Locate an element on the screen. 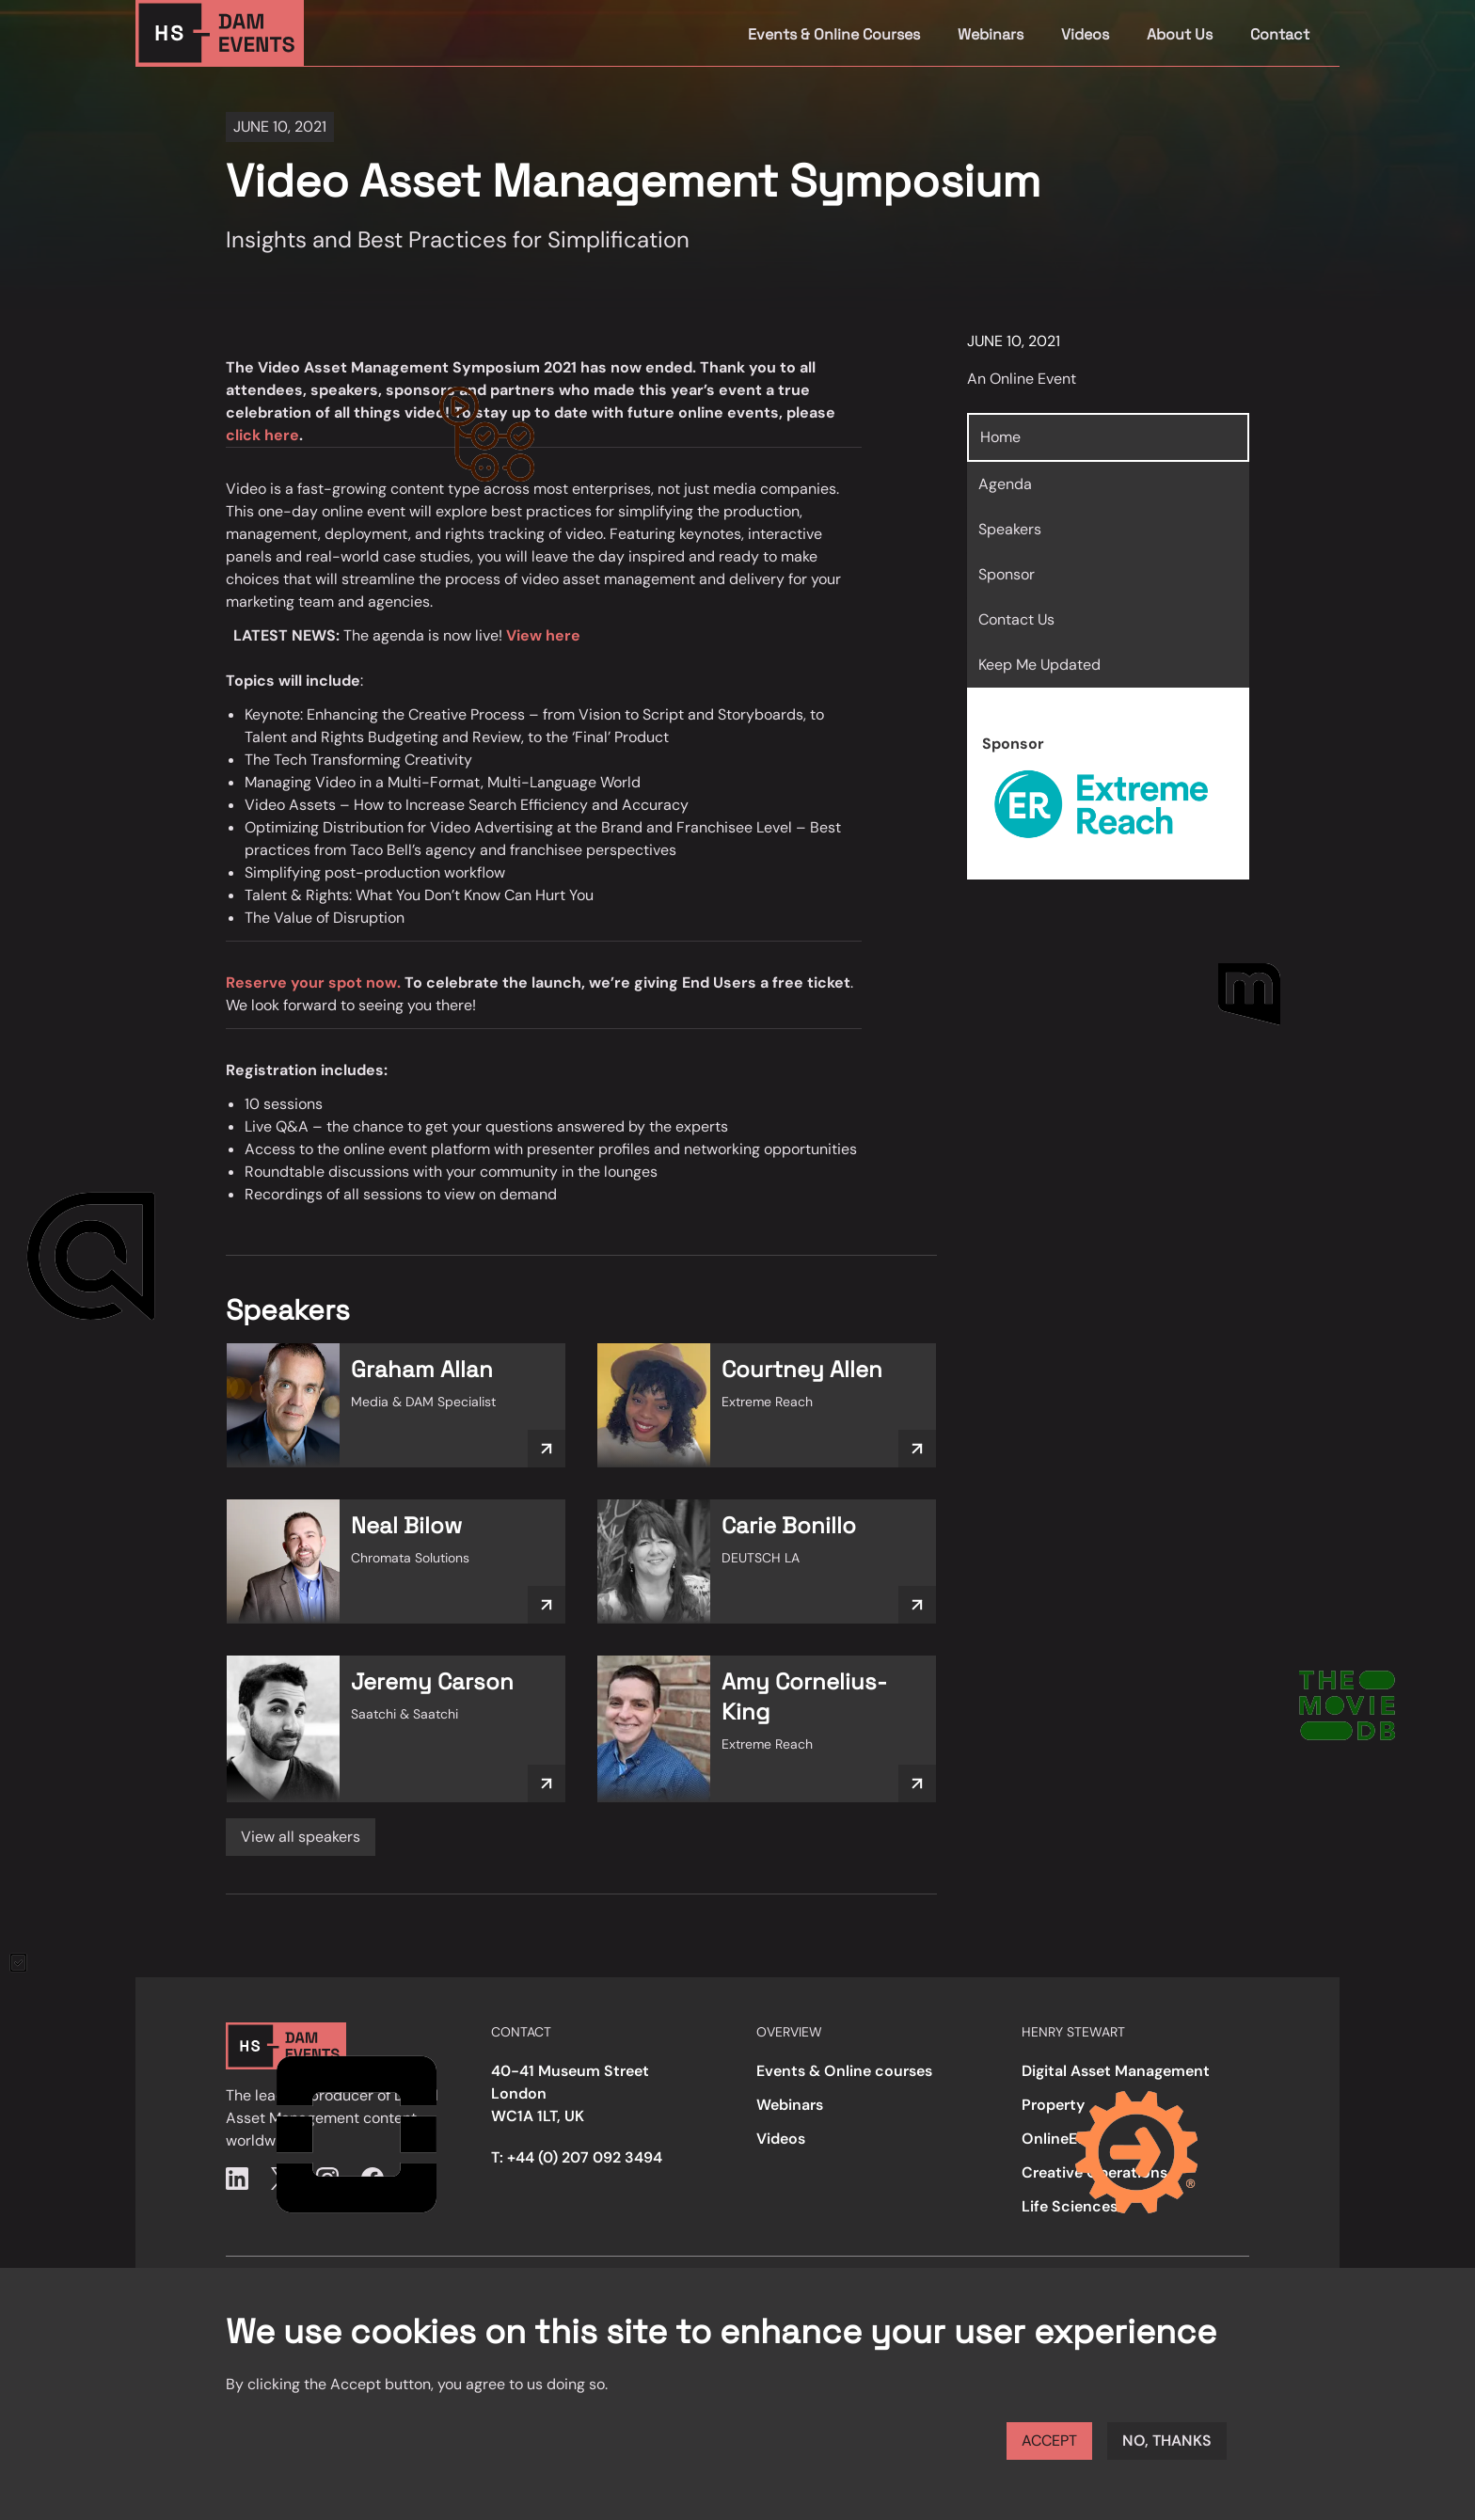 This screenshot has height=2520, width=1475. openstack cloud platform logo is located at coordinates (357, 2134).